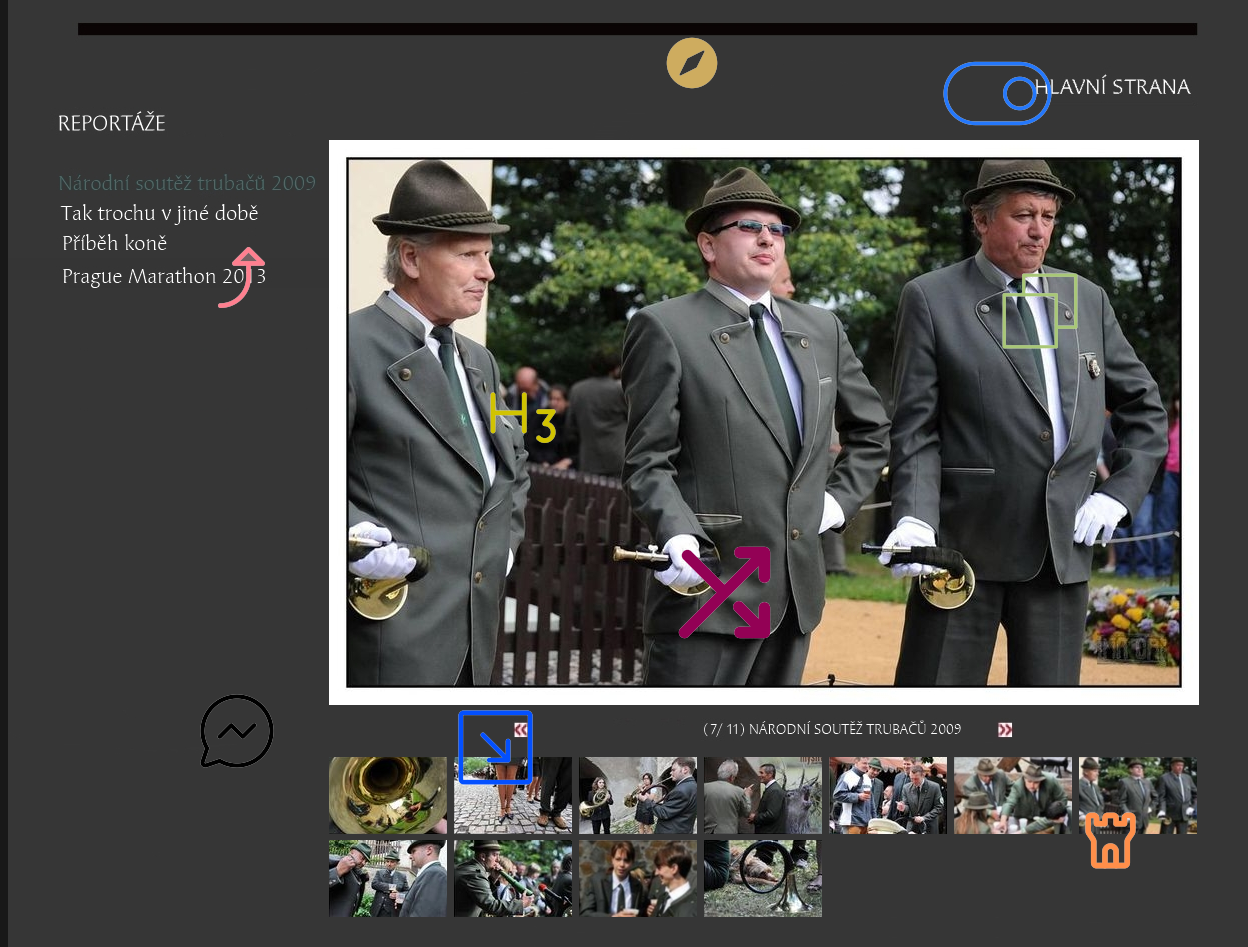 Image resolution: width=1248 pixels, height=947 pixels. Describe the element at coordinates (1110, 840) in the screenshot. I see `access castle or fortress-themed game` at that location.